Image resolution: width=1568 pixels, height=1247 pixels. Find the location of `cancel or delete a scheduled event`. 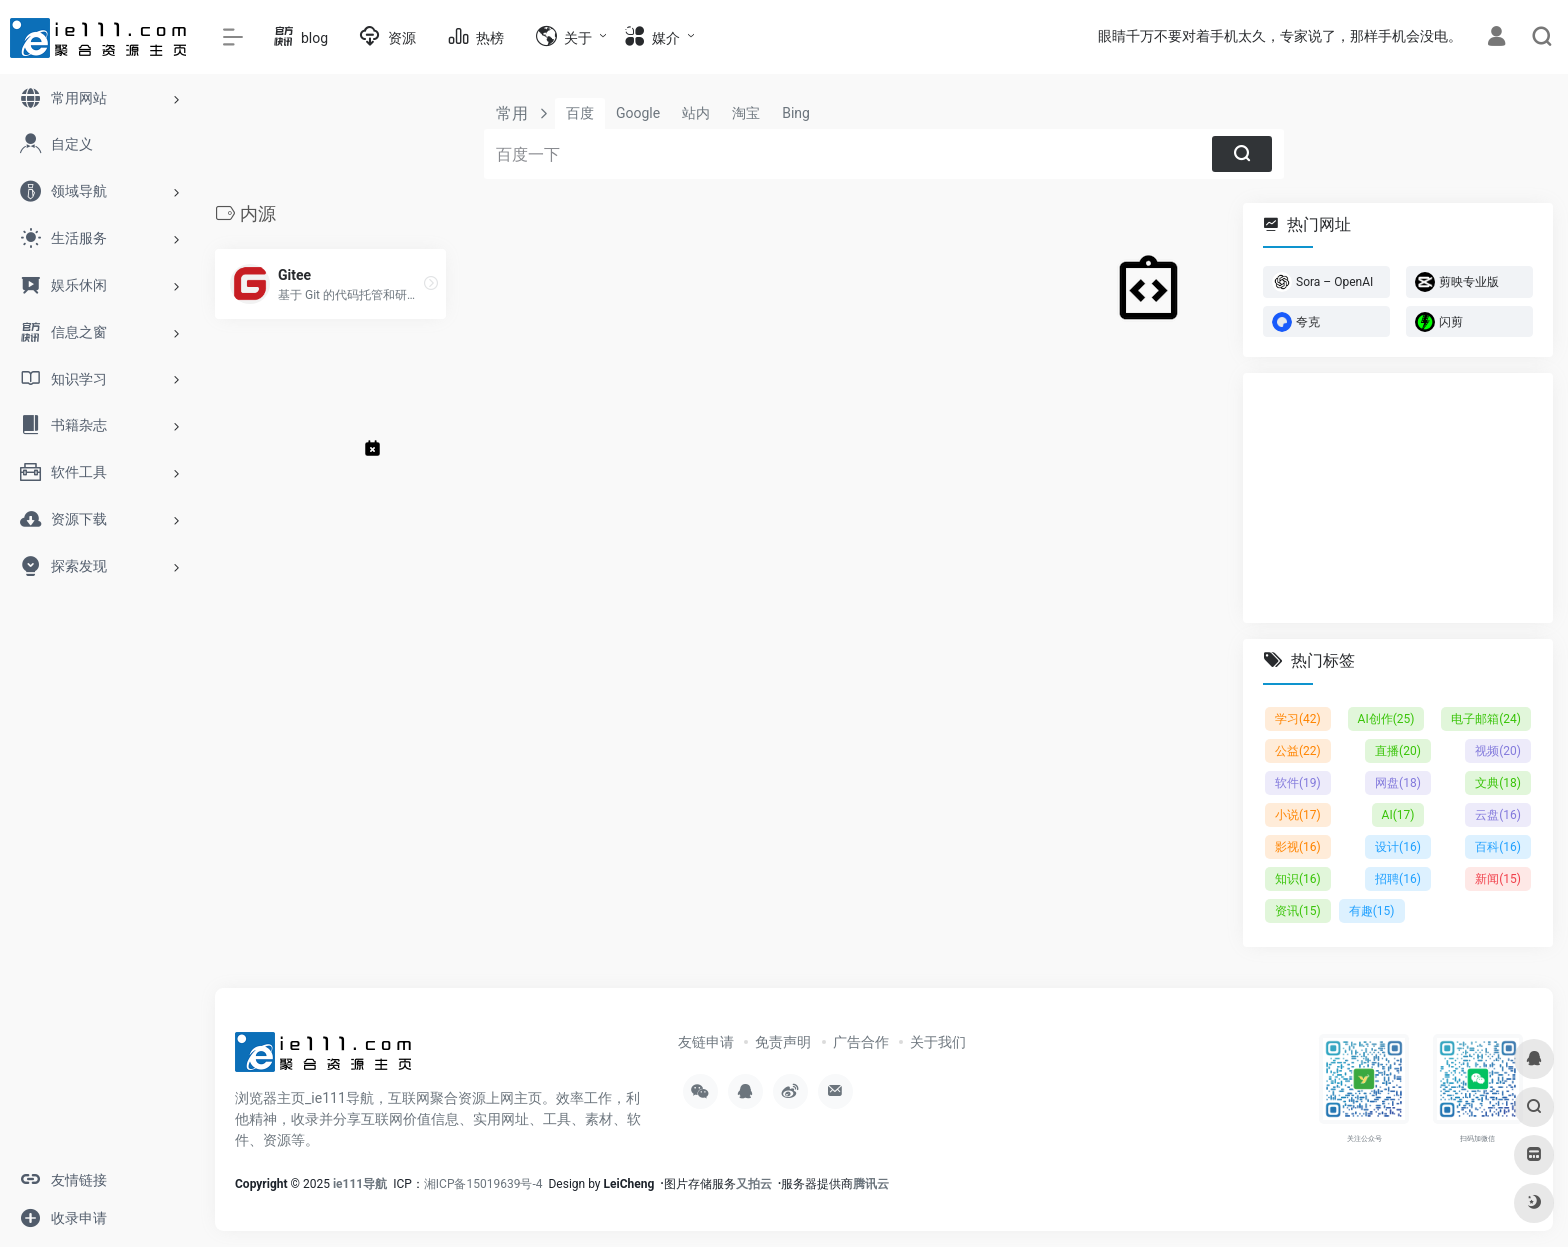

cancel or delete a scheduled event is located at coordinates (372, 448).